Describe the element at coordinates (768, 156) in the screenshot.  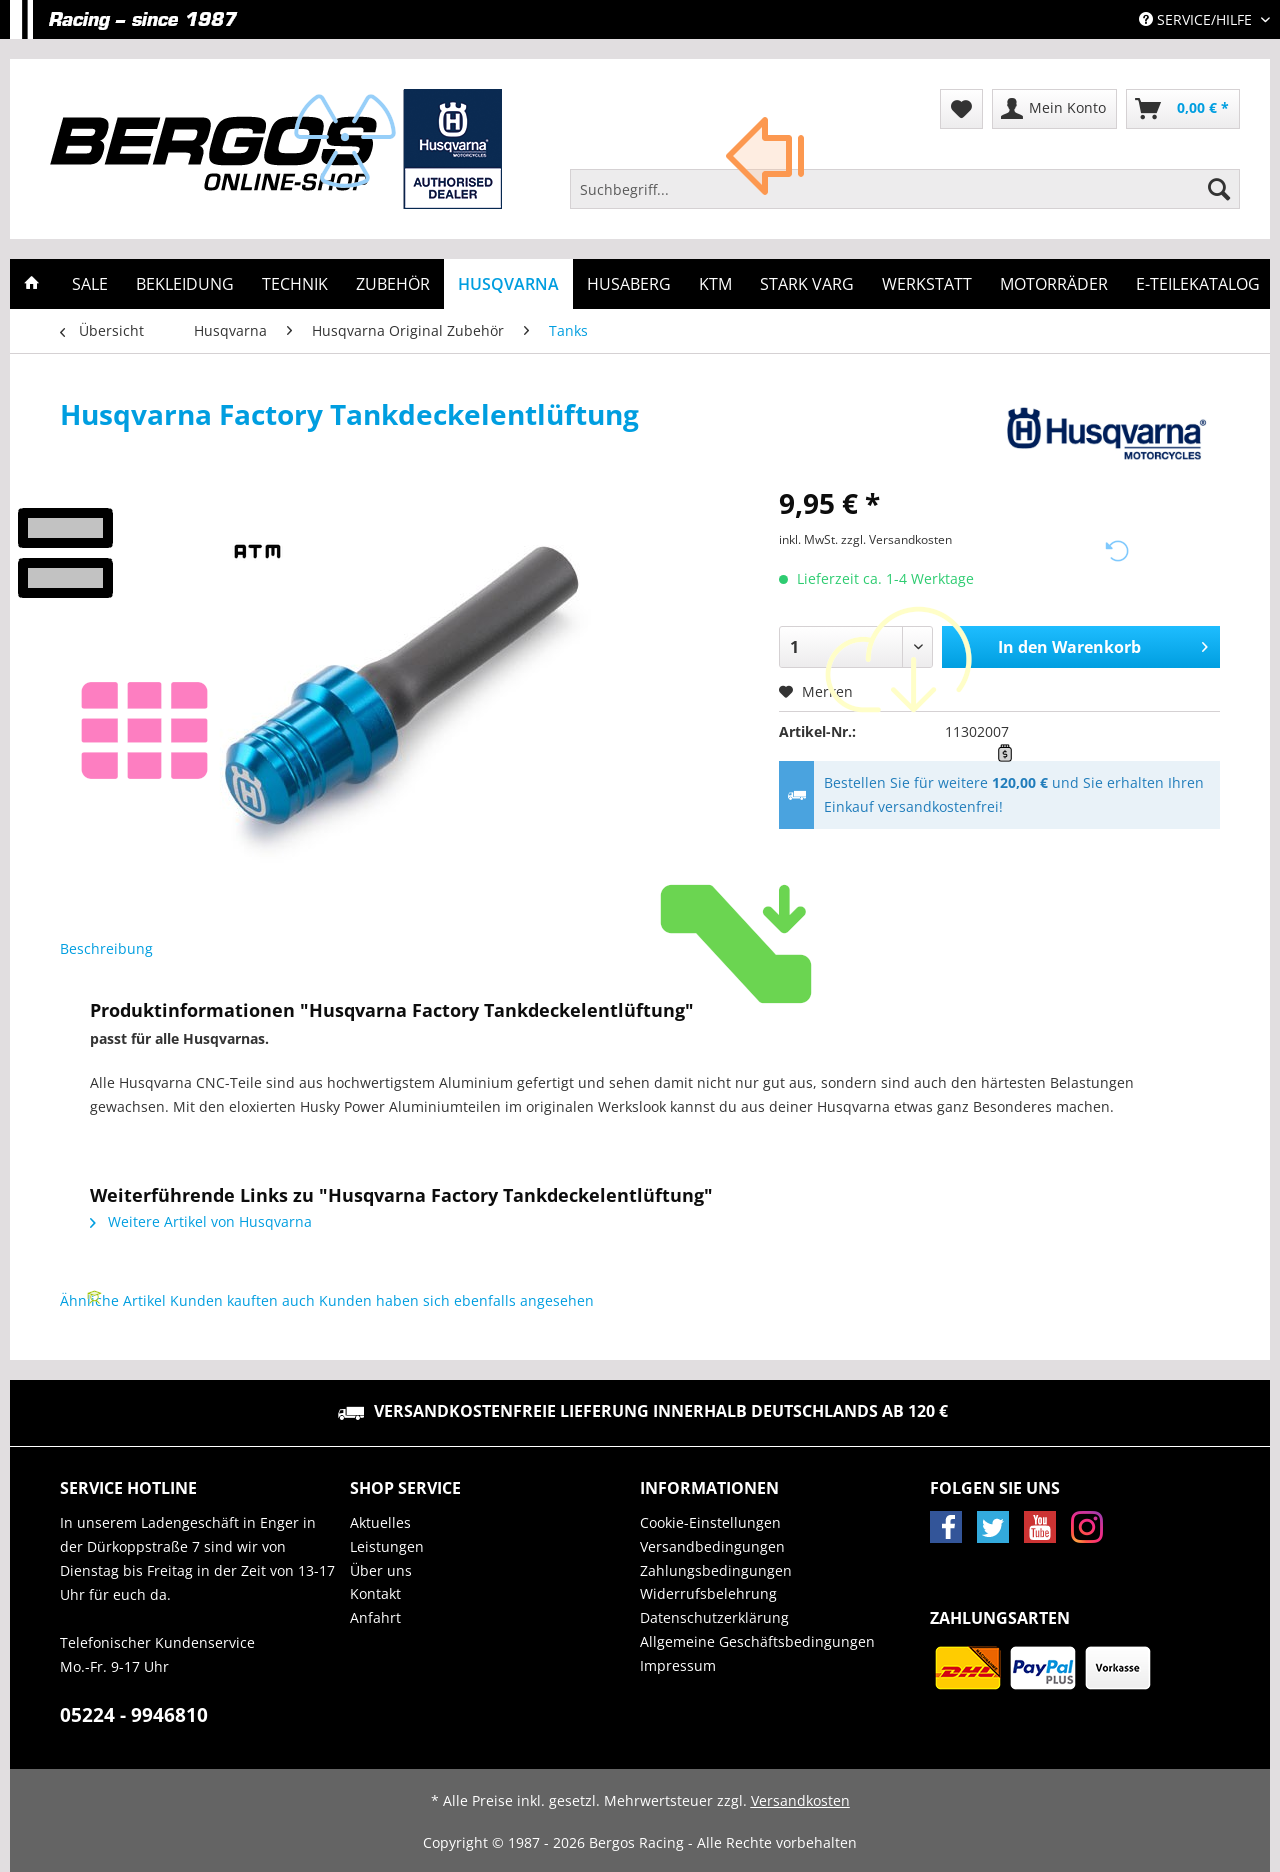
I see `go back to previous screen` at that location.